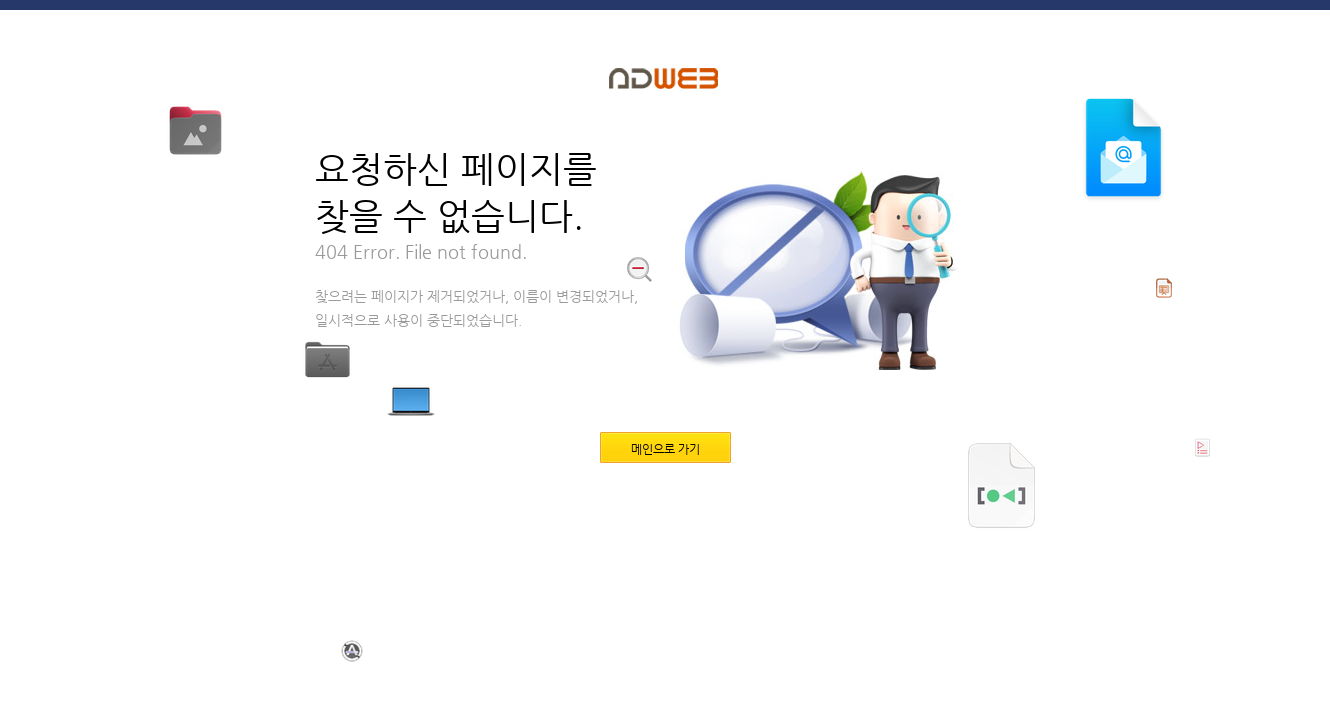 The width and height of the screenshot is (1330, 720). What do you see at coordinates (411, 400) in the screenshot?
I see `select macbook pro as your device type` at bounding box center [411, 400].